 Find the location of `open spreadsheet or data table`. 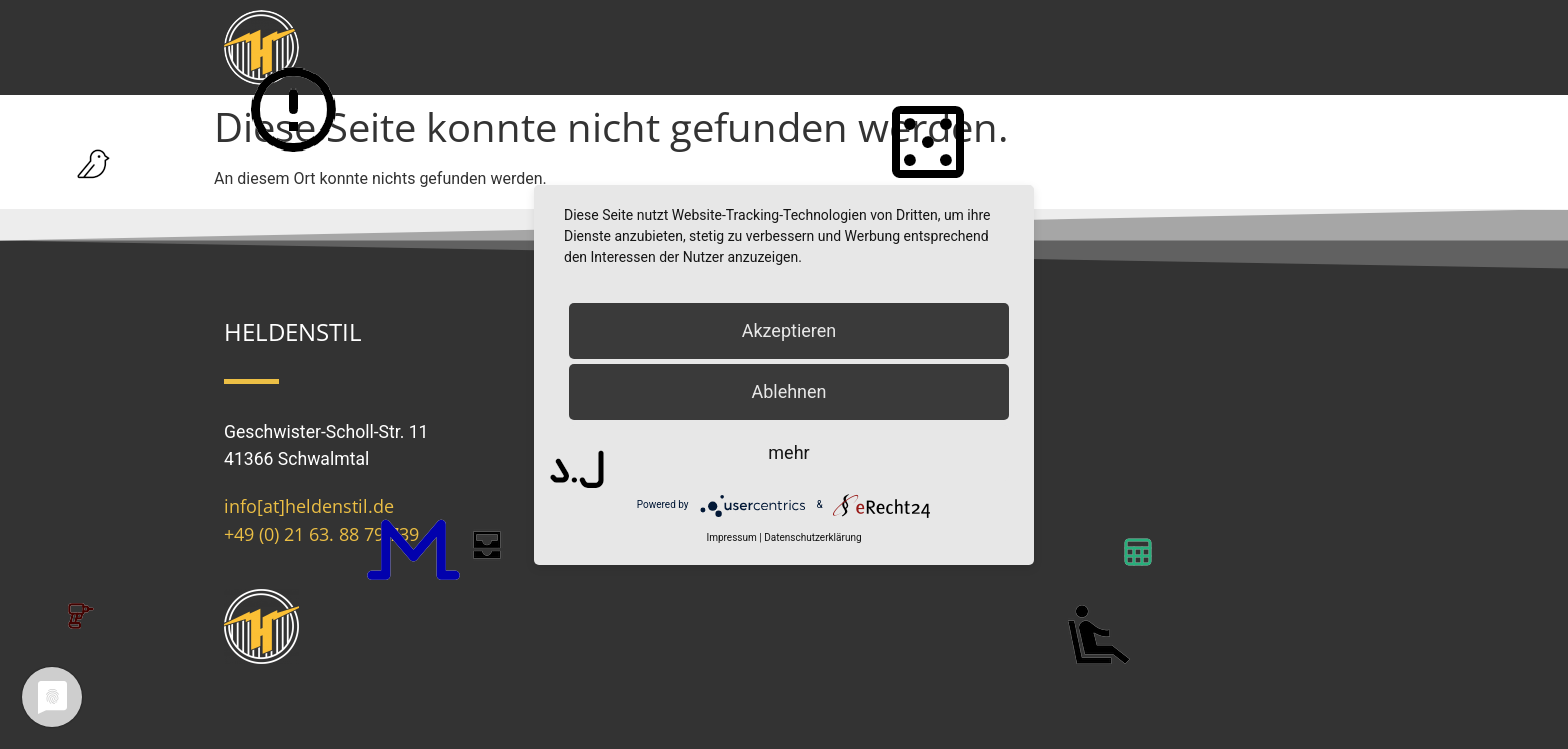

open spreadsheet or data table is located at coordinates (1138, 552).